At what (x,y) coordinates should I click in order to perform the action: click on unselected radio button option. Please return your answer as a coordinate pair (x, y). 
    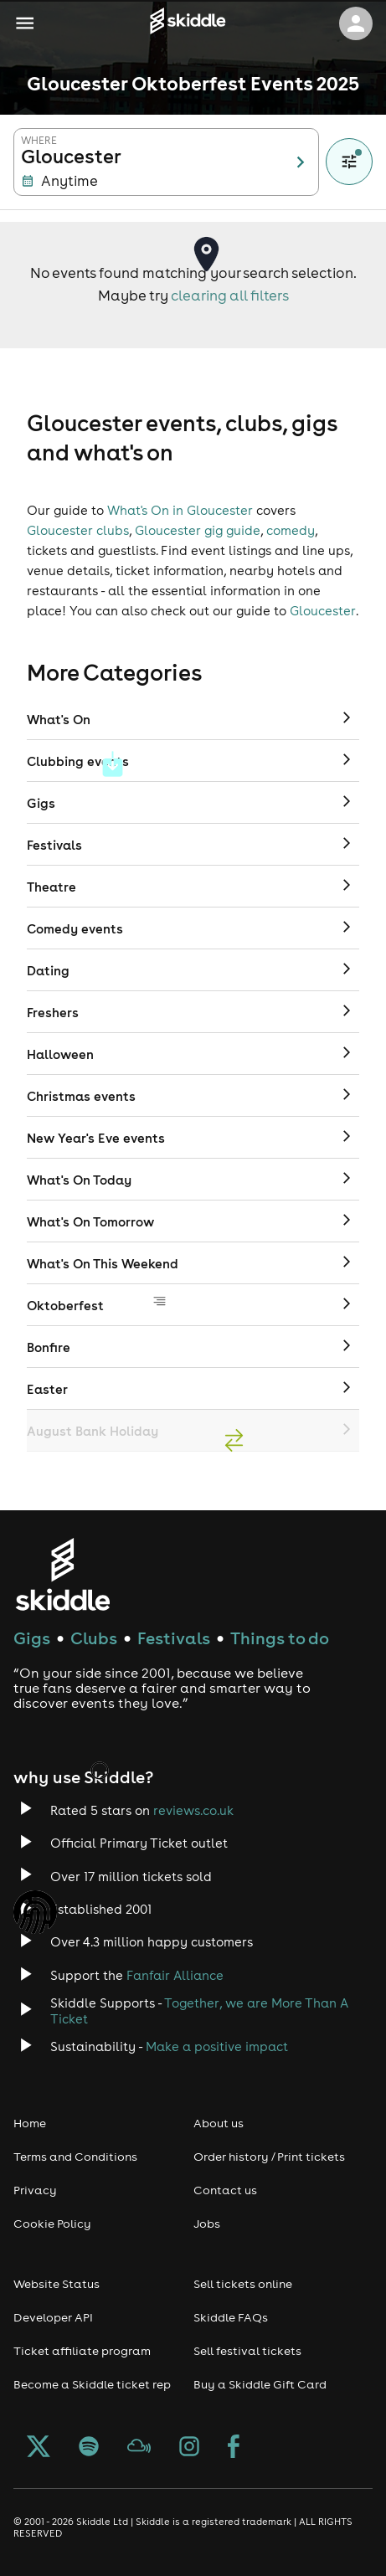
    Looking at the image, I should click on (100, 1771).